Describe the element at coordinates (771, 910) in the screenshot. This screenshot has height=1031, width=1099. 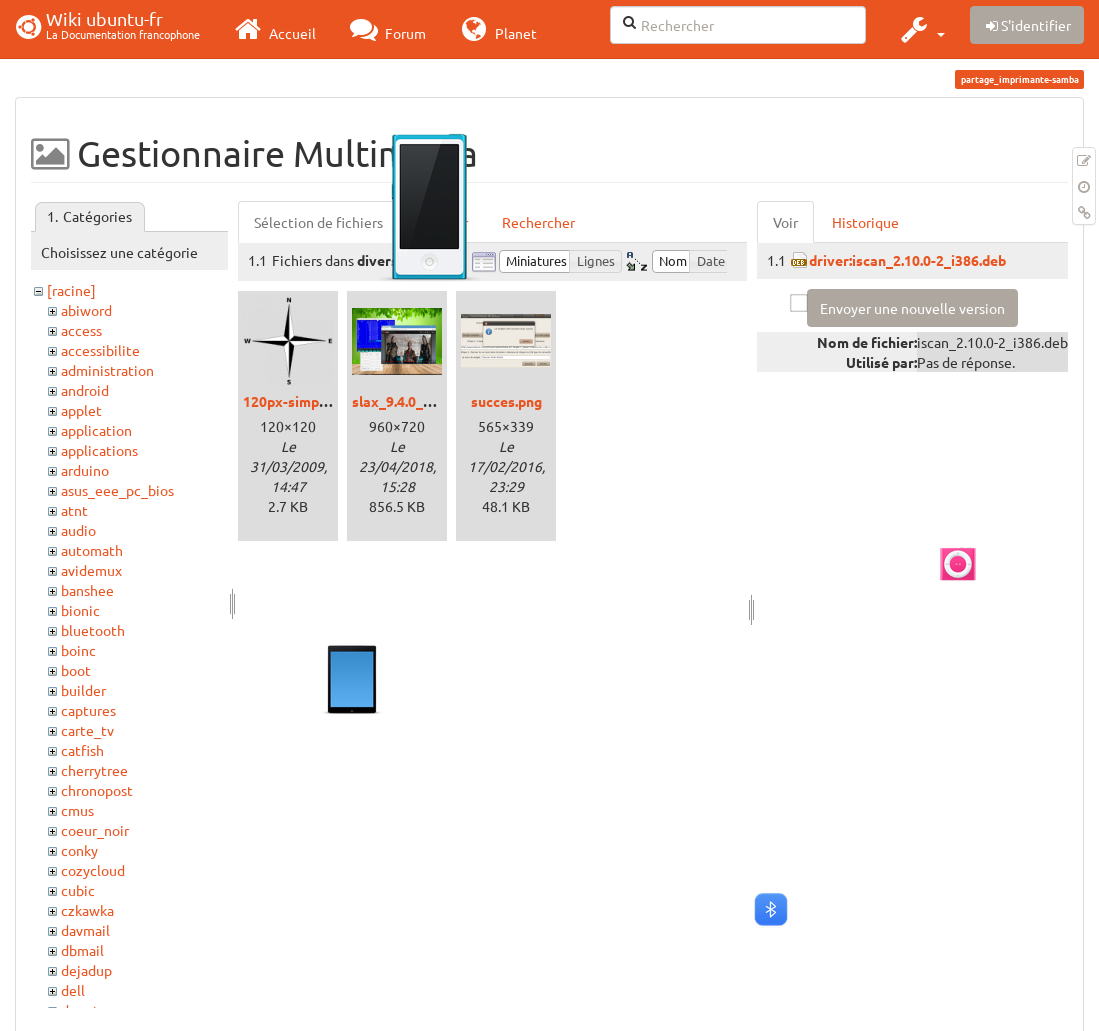
I see `open bluetooth settings` at that location.